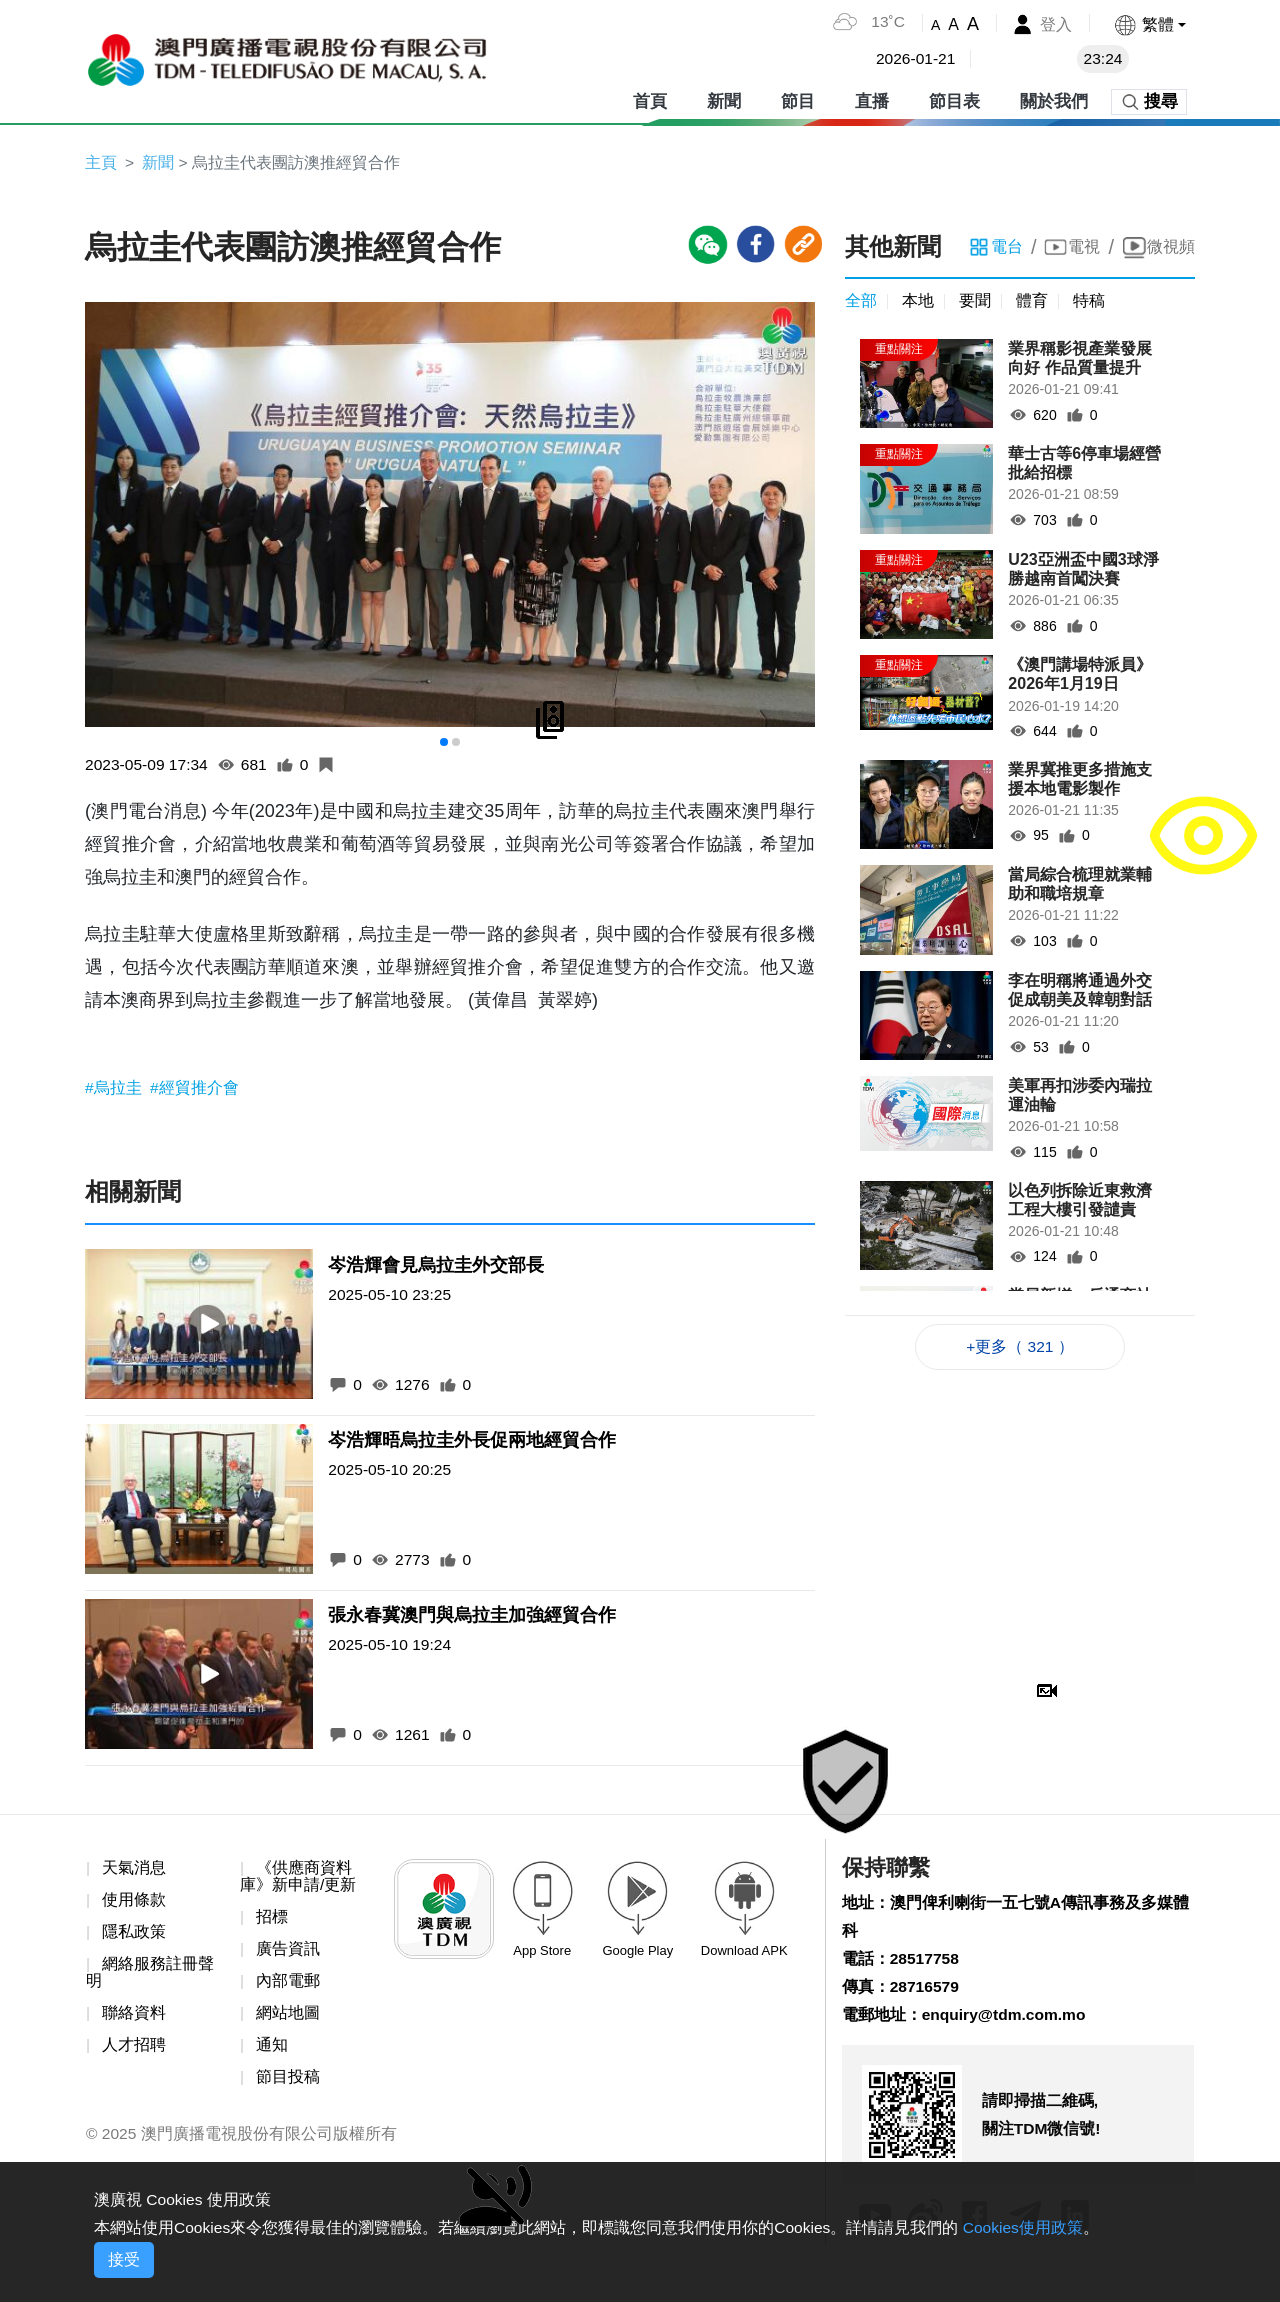 The height and width of the screenshot is (2302, 1280). What do you see at coordinates (1203, 835) in the screenshot?
I see `view or preview content` at bounding box center [1203, 835].